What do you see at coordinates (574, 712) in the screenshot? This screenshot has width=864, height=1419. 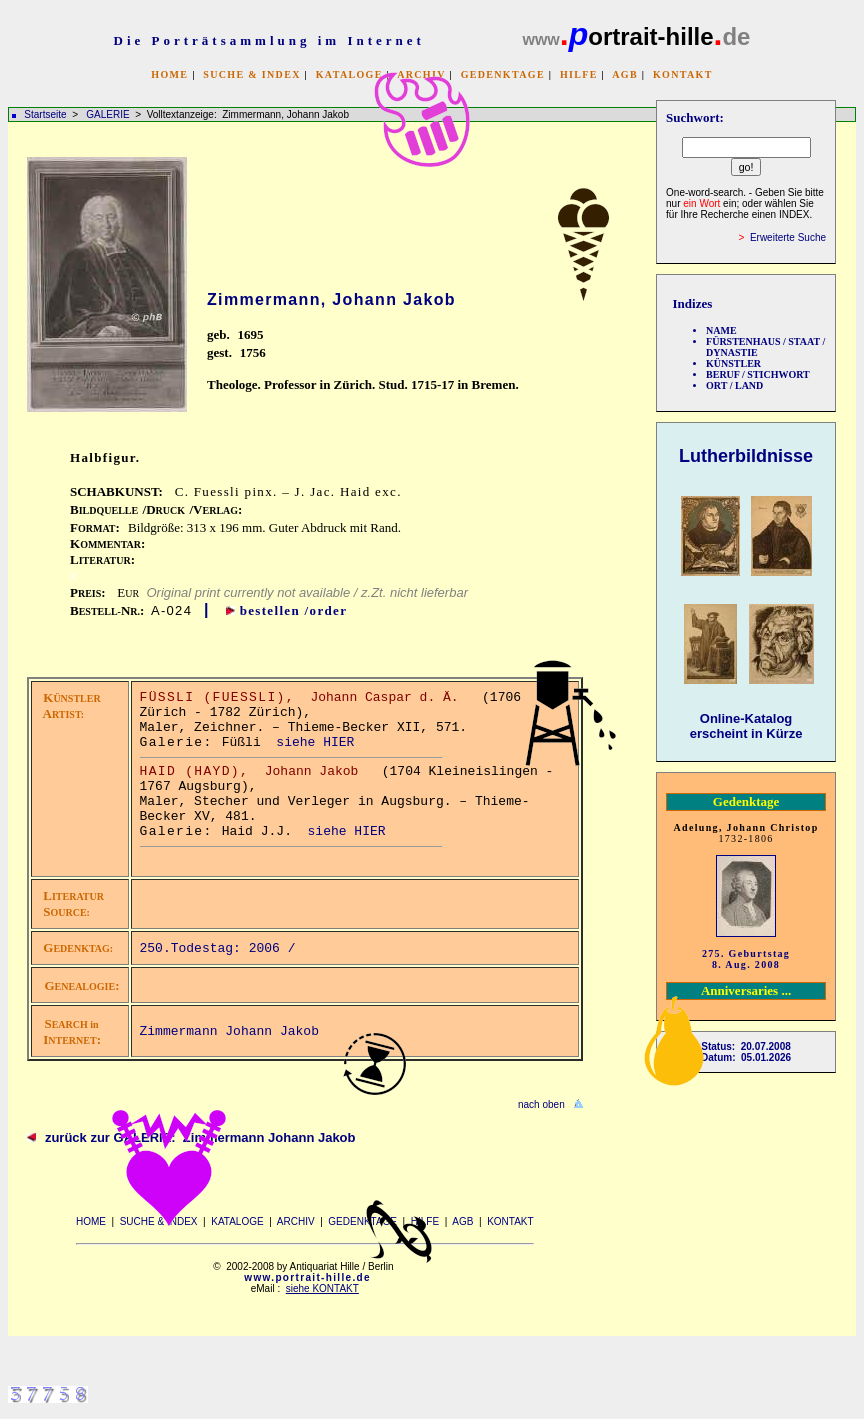 I see `view water storage levels` at bounding box center [574, 712].